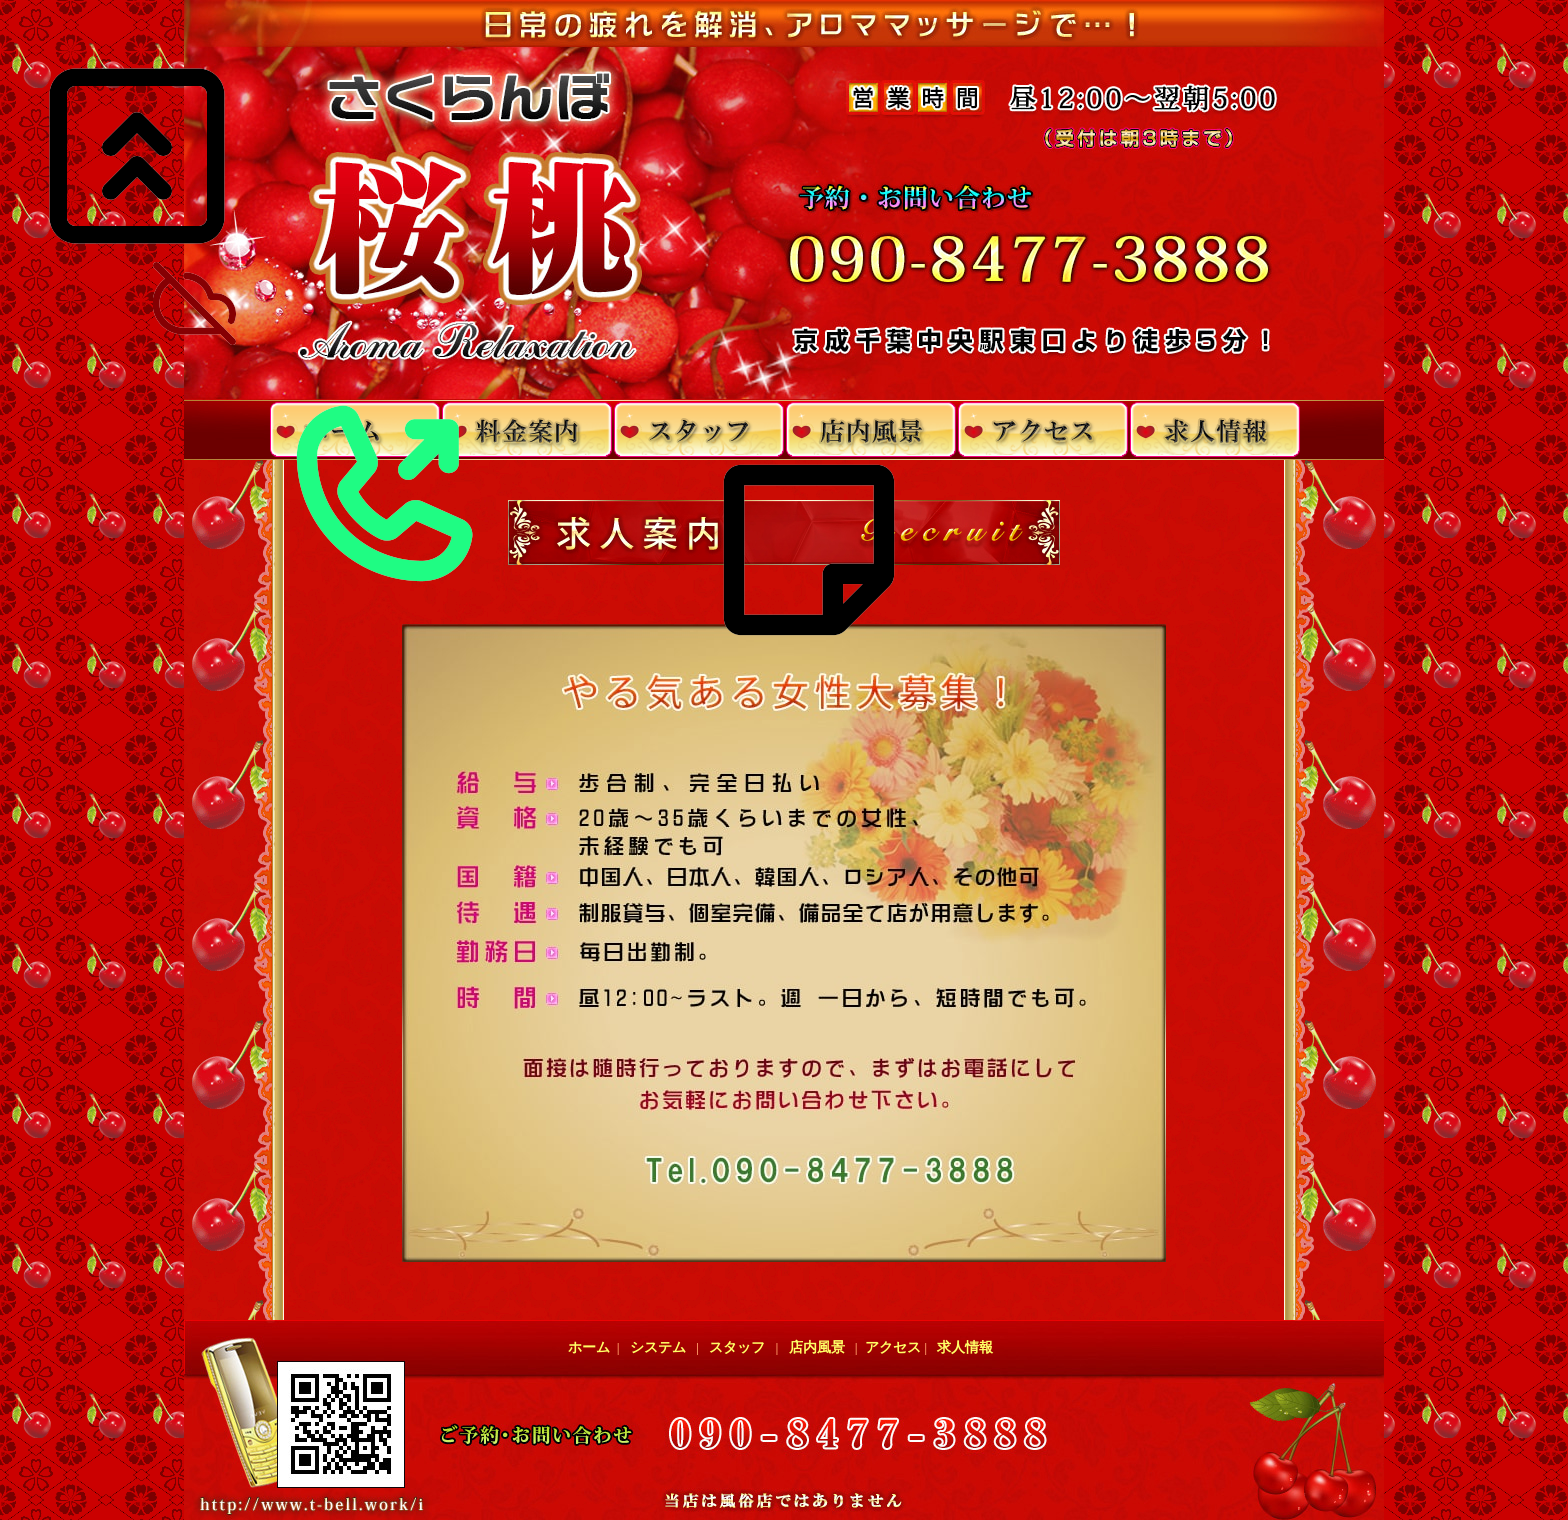 The image size is (1568, 1520). What do you see at coordinates (194, 303) in the screenshot?
I see `indicates offline mode or no cloud connection` at bounding box center [194, 303].